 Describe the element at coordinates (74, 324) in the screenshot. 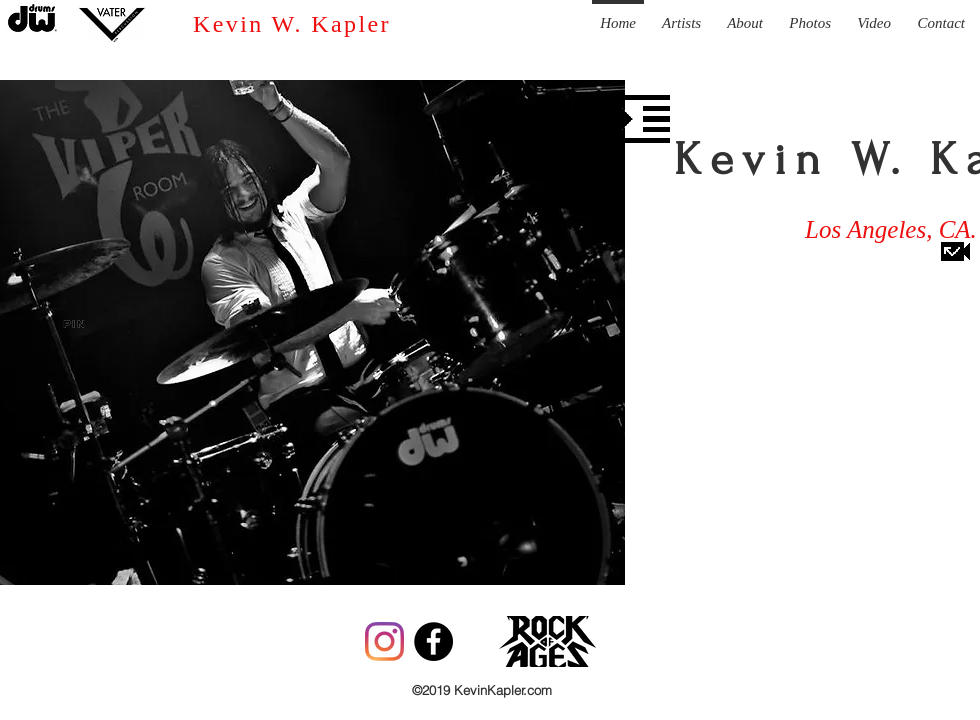

I see `enter PIN code for parental controls` at that location.